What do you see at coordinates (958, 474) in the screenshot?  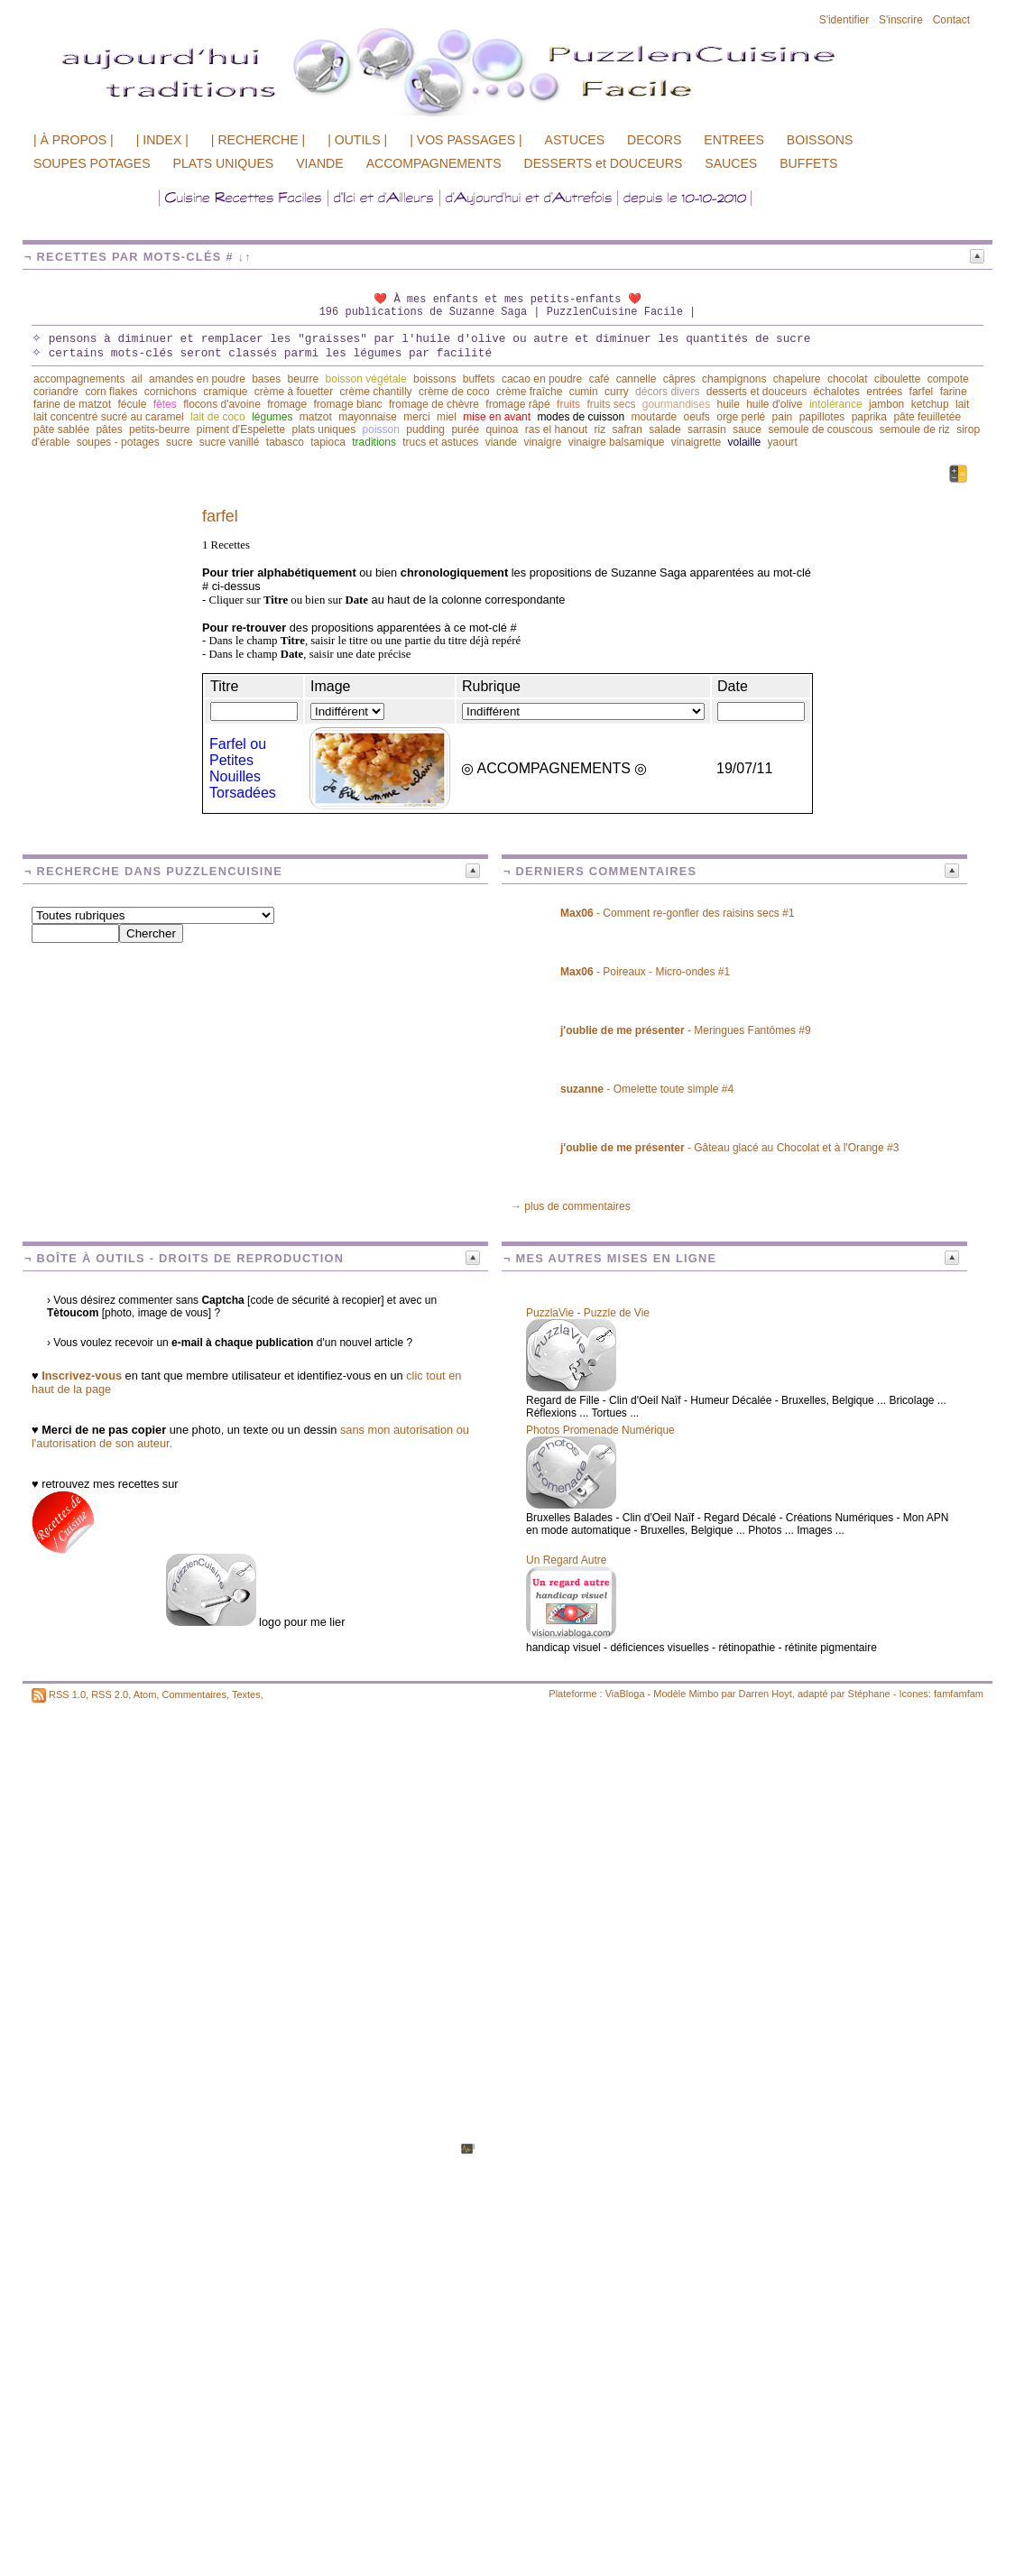 I see `open the calculator app` at bounding box center [958, 474].